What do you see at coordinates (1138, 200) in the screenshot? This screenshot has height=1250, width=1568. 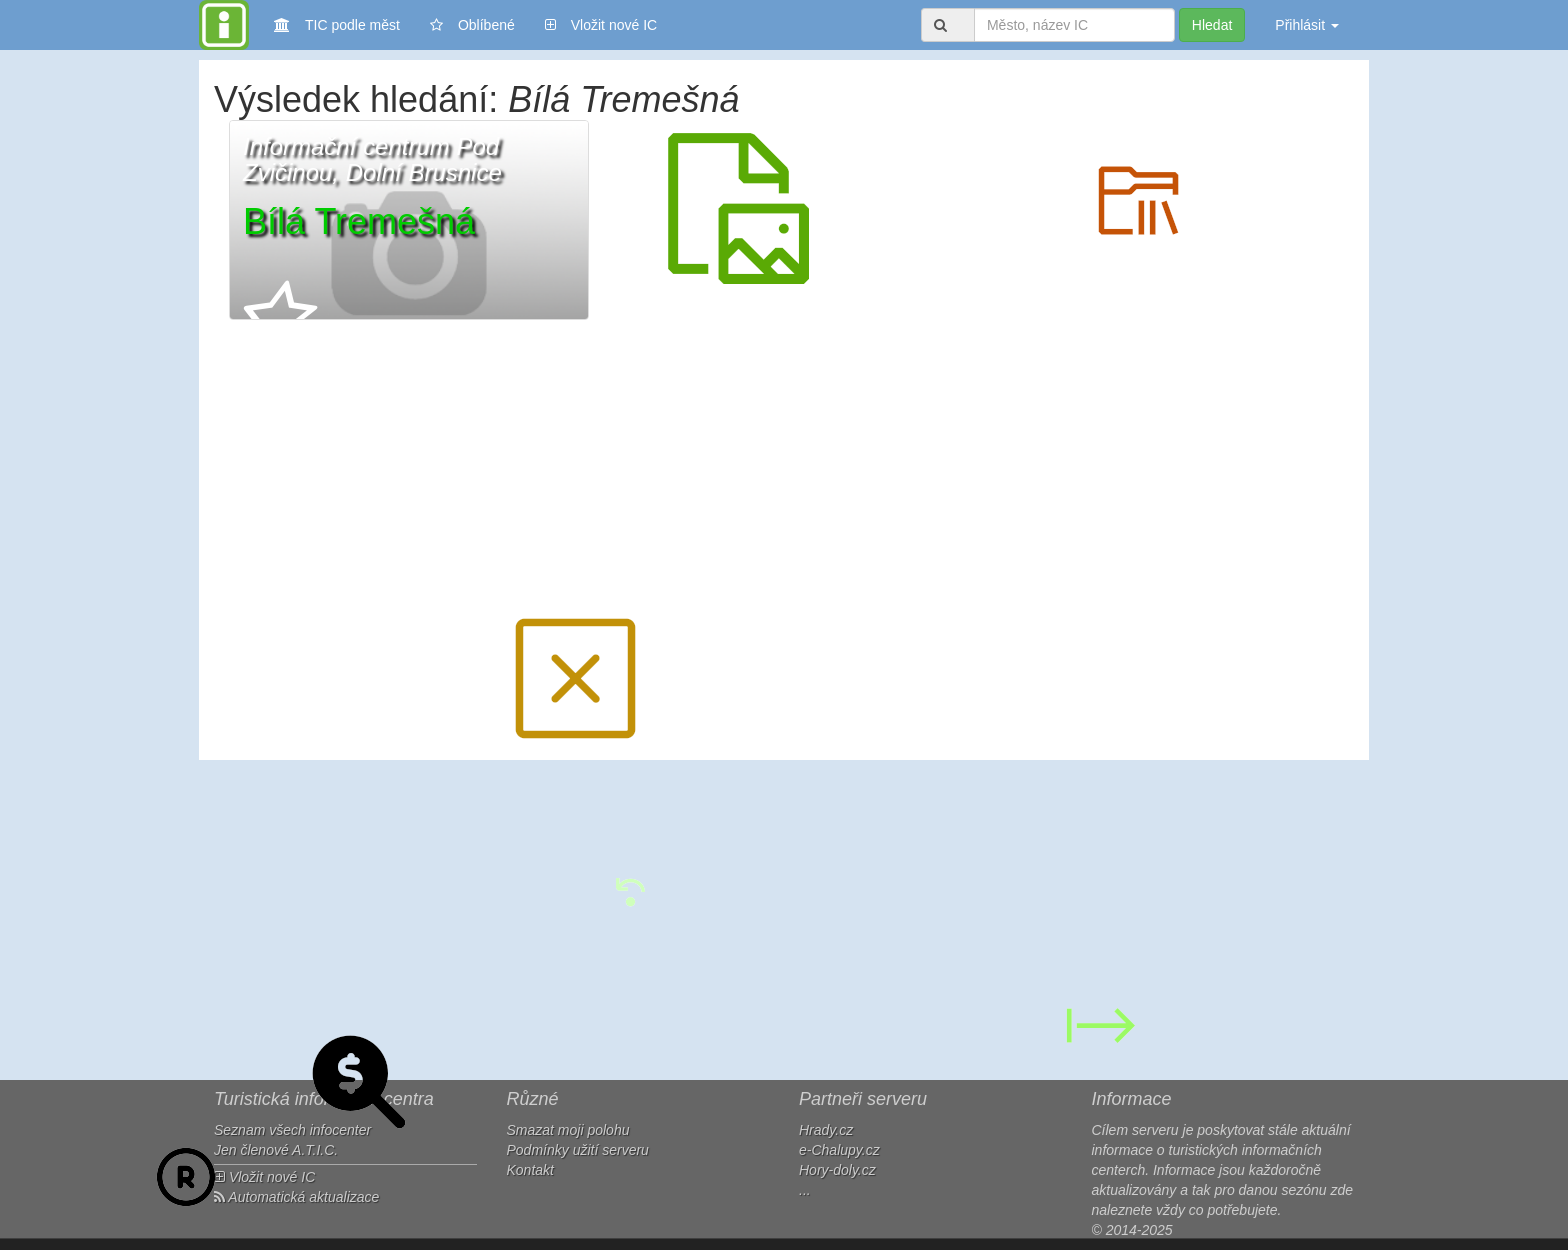 I see `open the library folder` at bounding box center [1138, 200].